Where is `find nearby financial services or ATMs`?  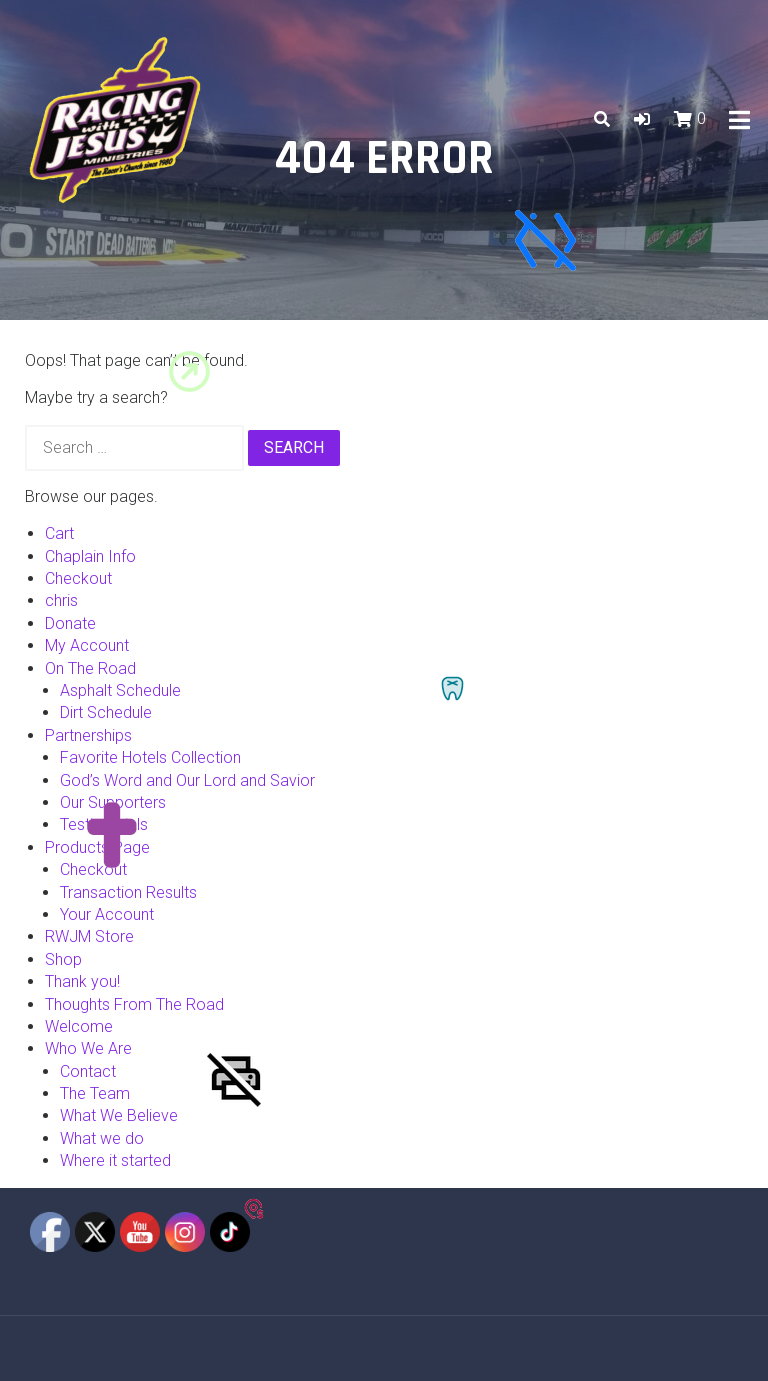 find nearby financial services or ATMs is located at coordinates (253, 1208).